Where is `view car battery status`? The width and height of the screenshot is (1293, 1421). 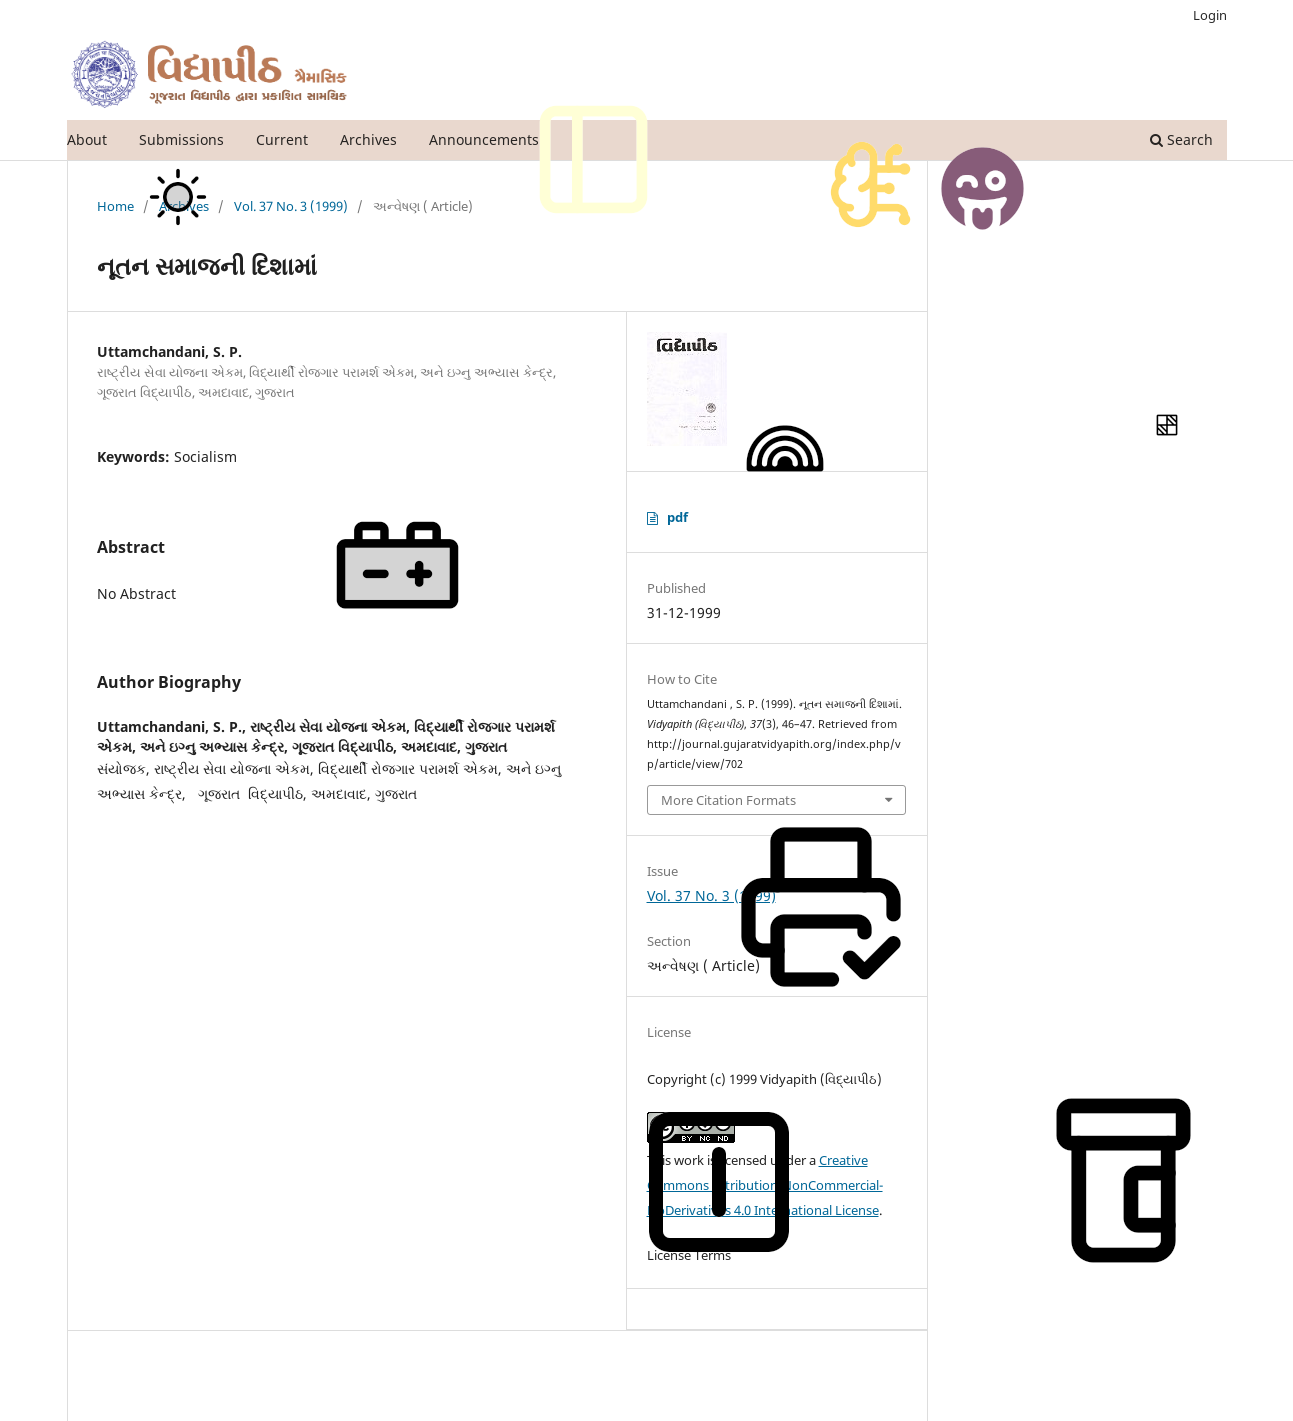
view car battery status is located at coordinates (397, 569).